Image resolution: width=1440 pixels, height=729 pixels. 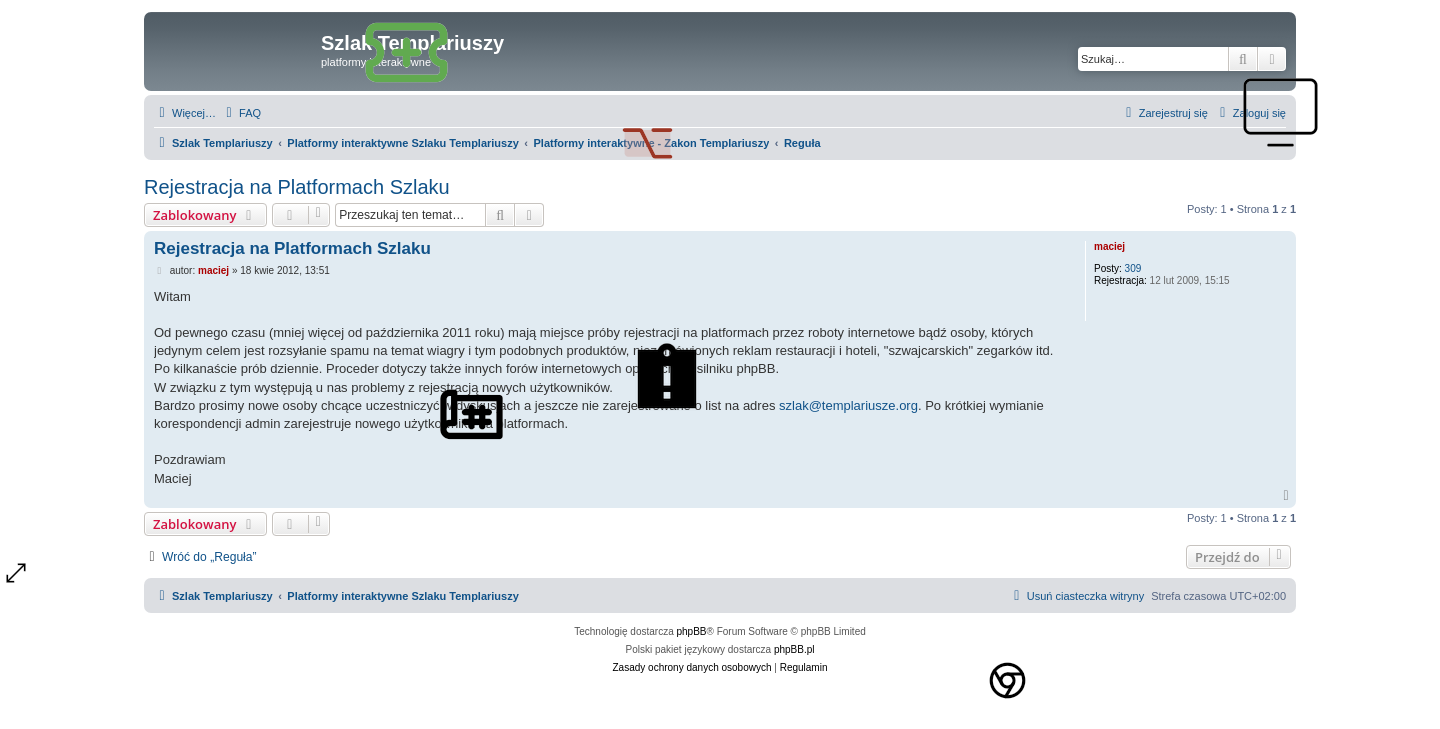 I want to click on access keyboard option or modifier key, so click(x=647, y=141).